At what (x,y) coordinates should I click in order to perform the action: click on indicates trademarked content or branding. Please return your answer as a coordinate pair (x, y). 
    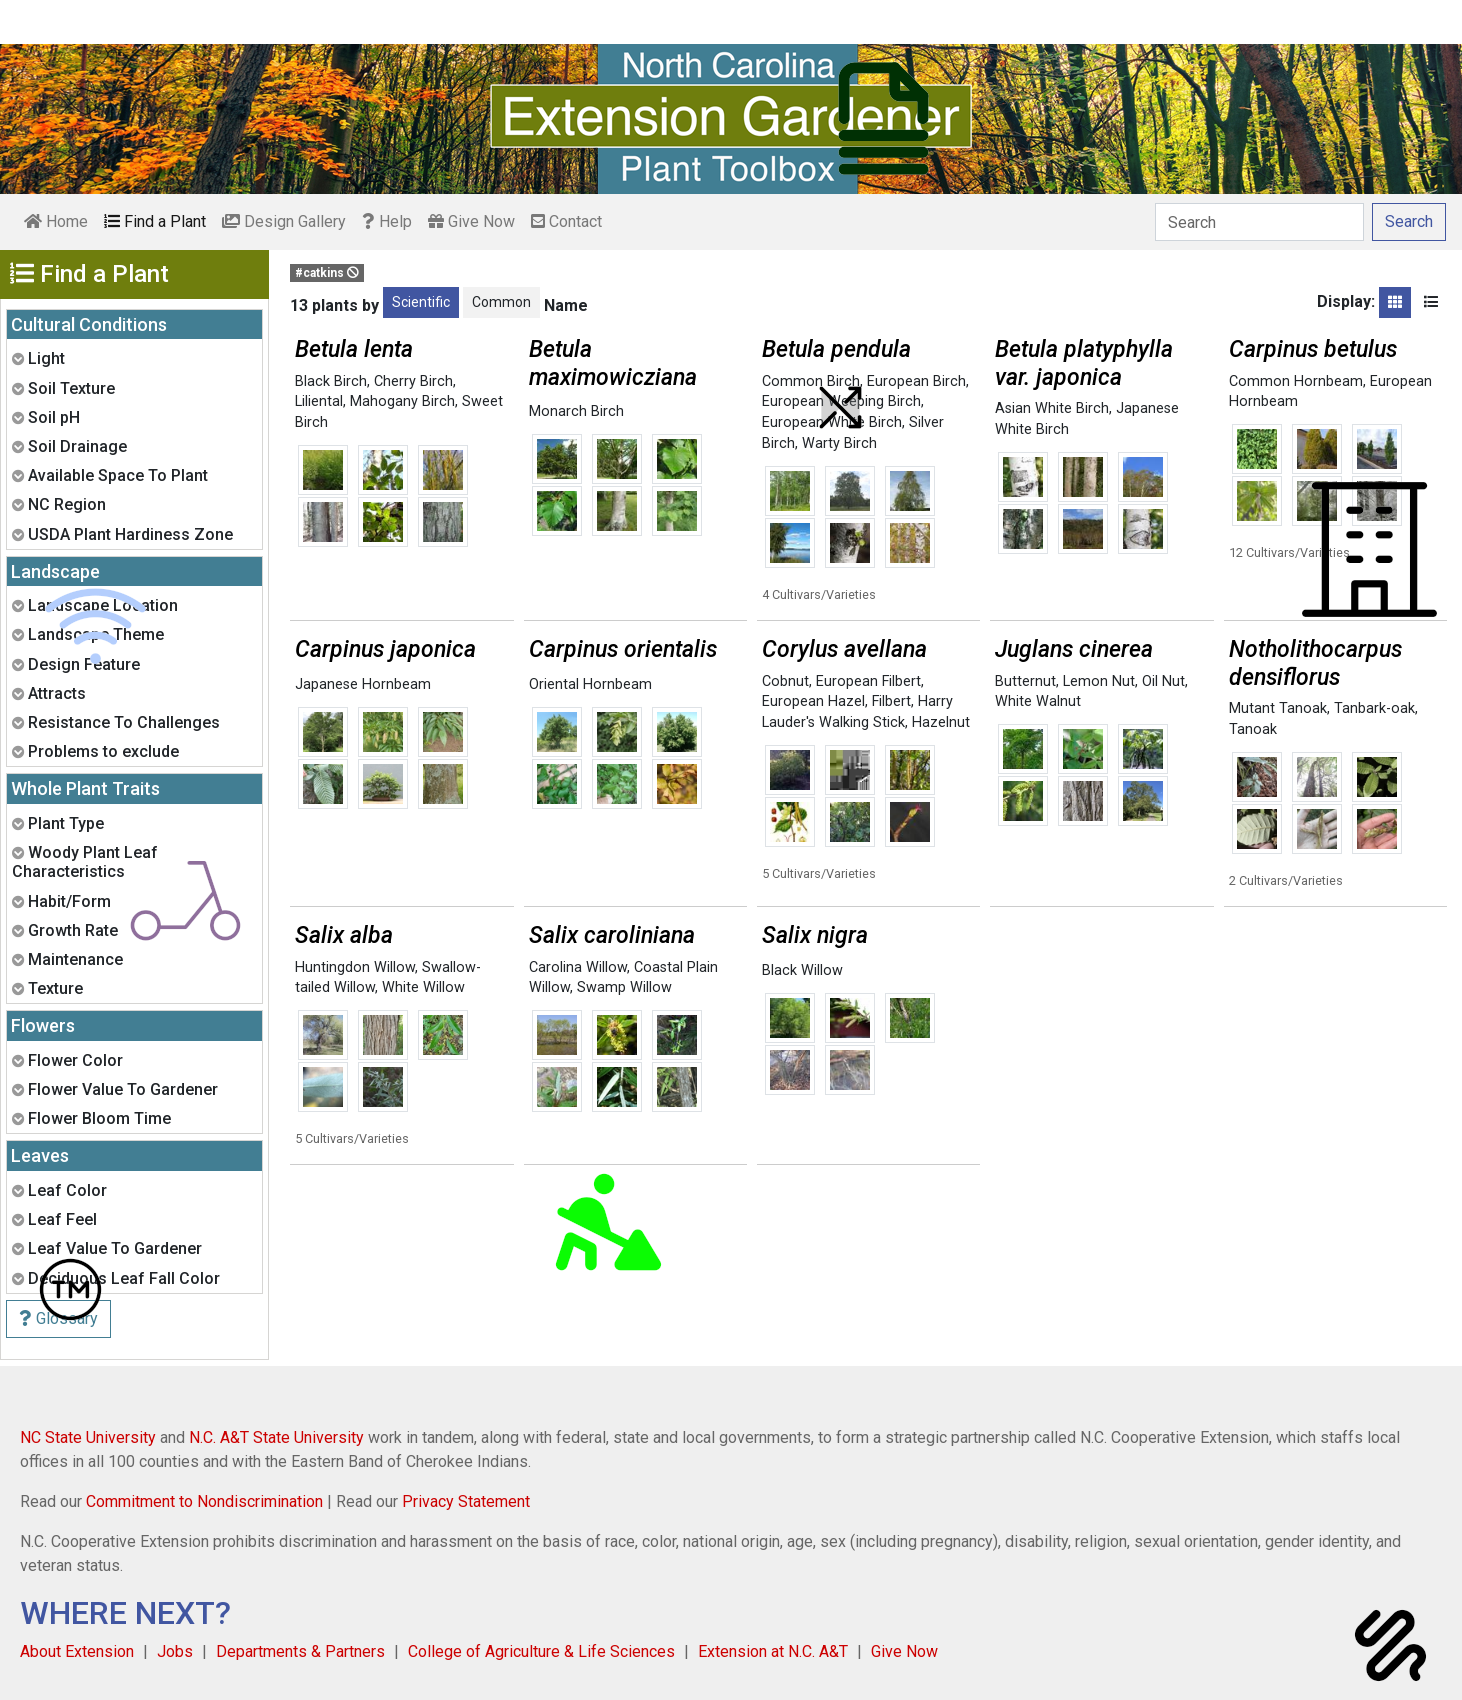
    Looking at the image, I should click on (70, 1289).